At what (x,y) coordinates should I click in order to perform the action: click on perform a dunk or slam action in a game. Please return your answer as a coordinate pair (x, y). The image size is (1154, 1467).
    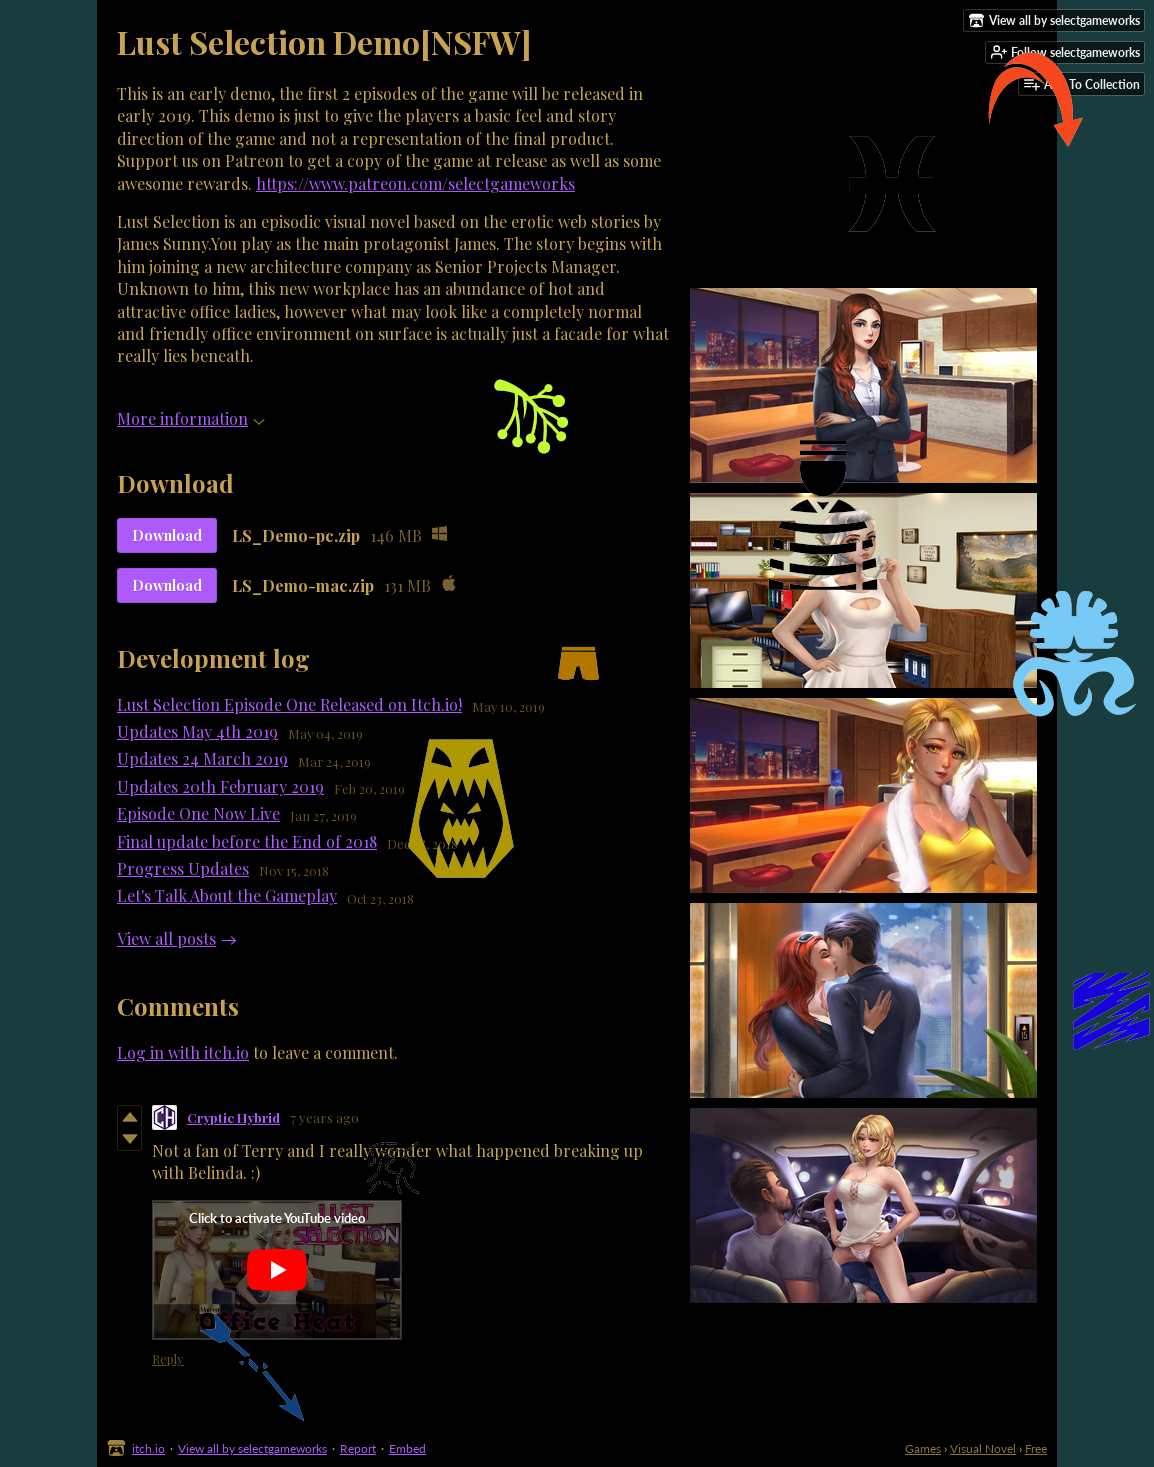
    Looking at the image, I should click on (1034, 99).